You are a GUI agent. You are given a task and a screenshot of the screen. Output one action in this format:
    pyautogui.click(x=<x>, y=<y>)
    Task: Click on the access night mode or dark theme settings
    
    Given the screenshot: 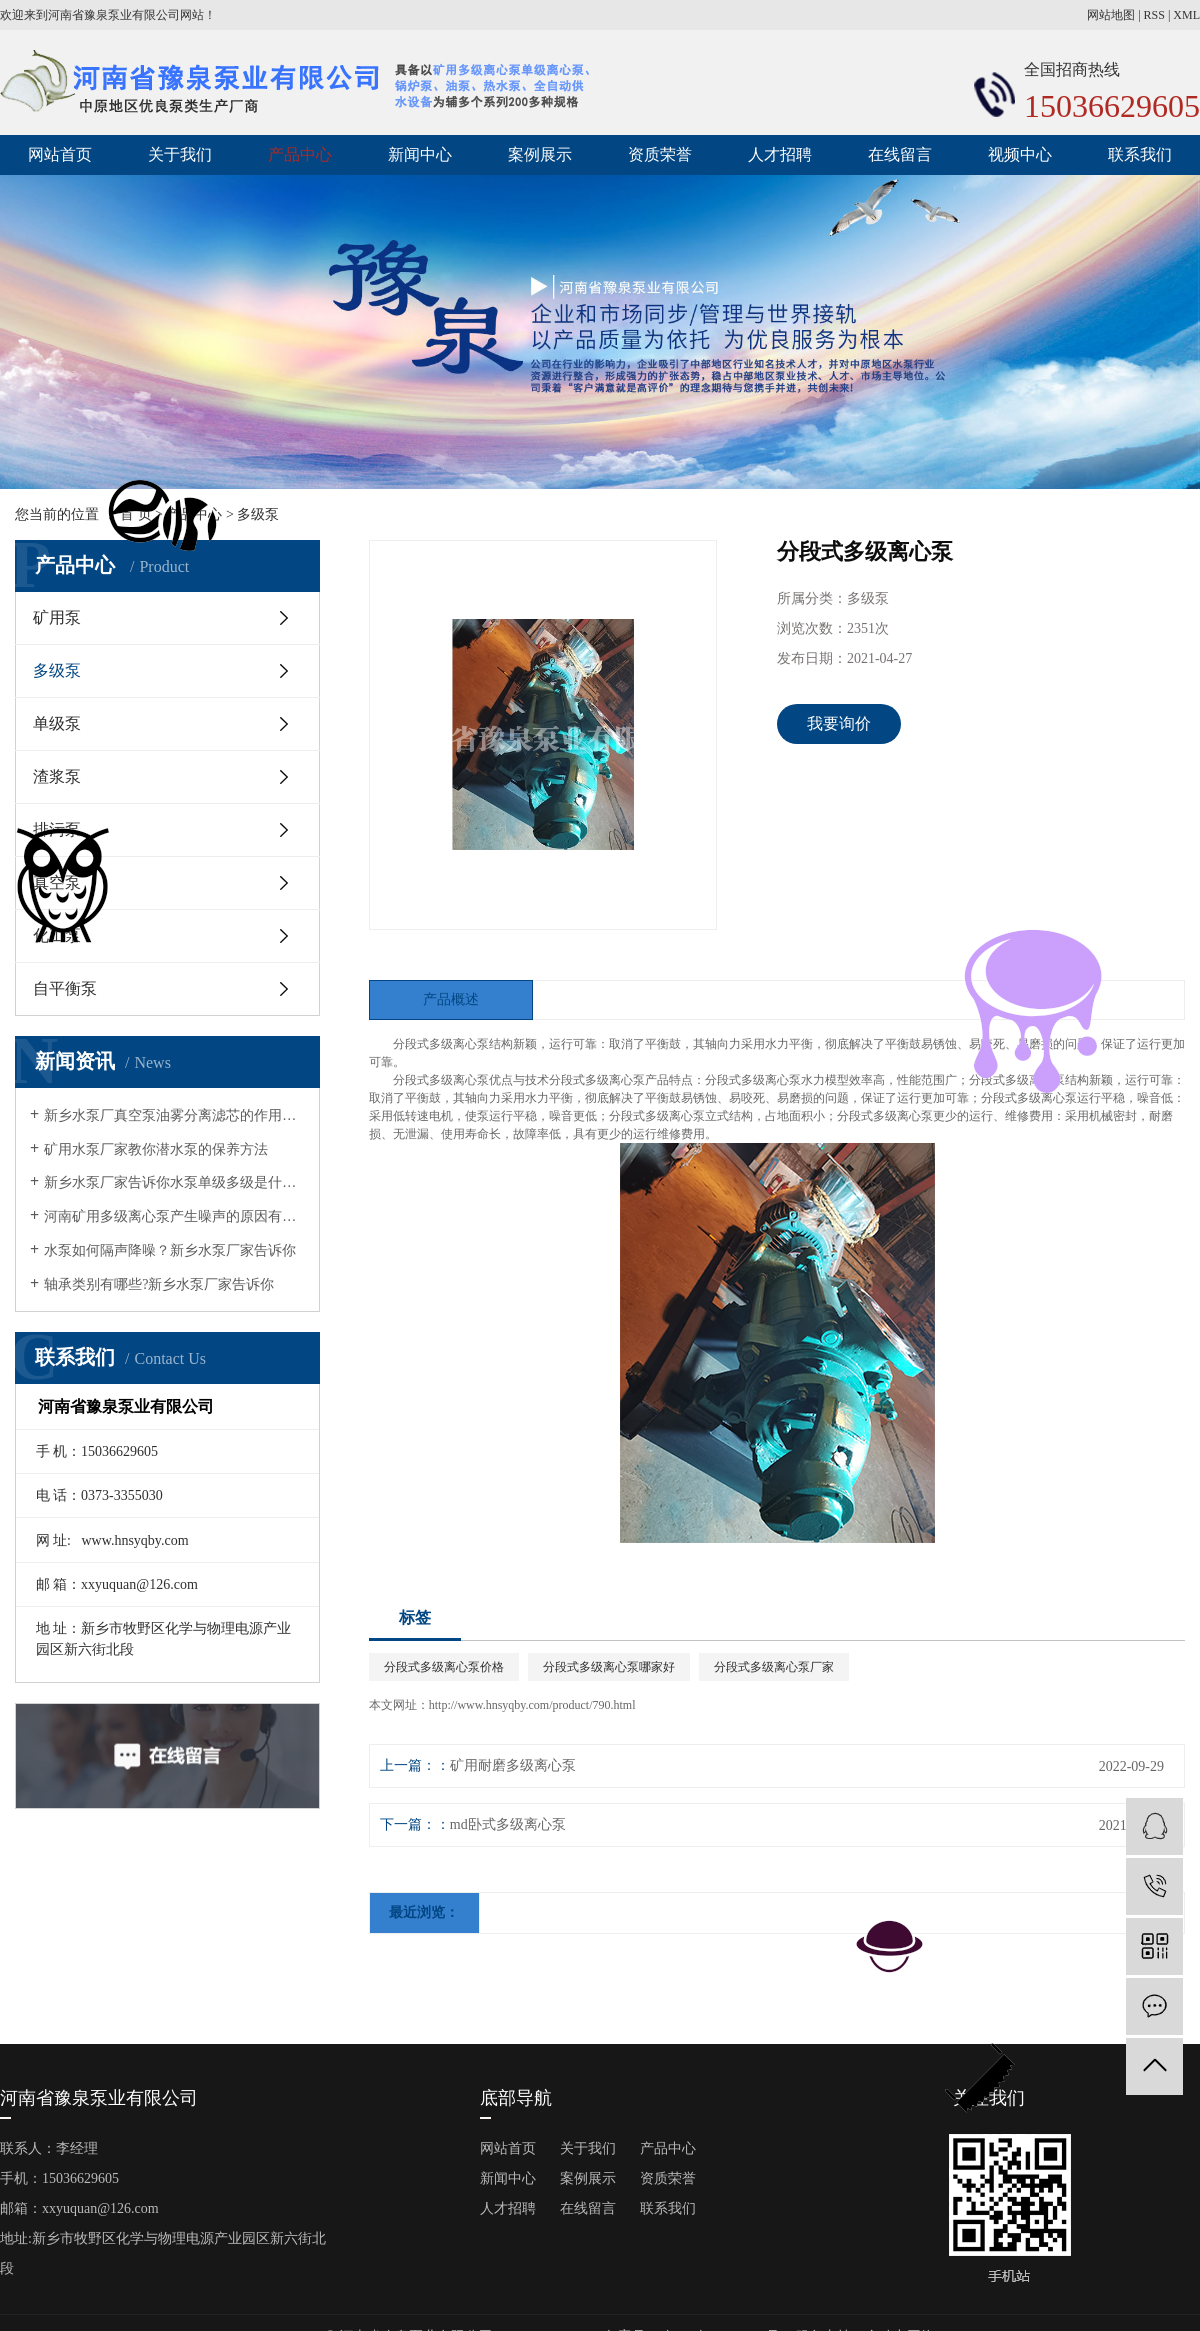 What is the action you would take?
    pyautogui.click(x=62, y=885)
    